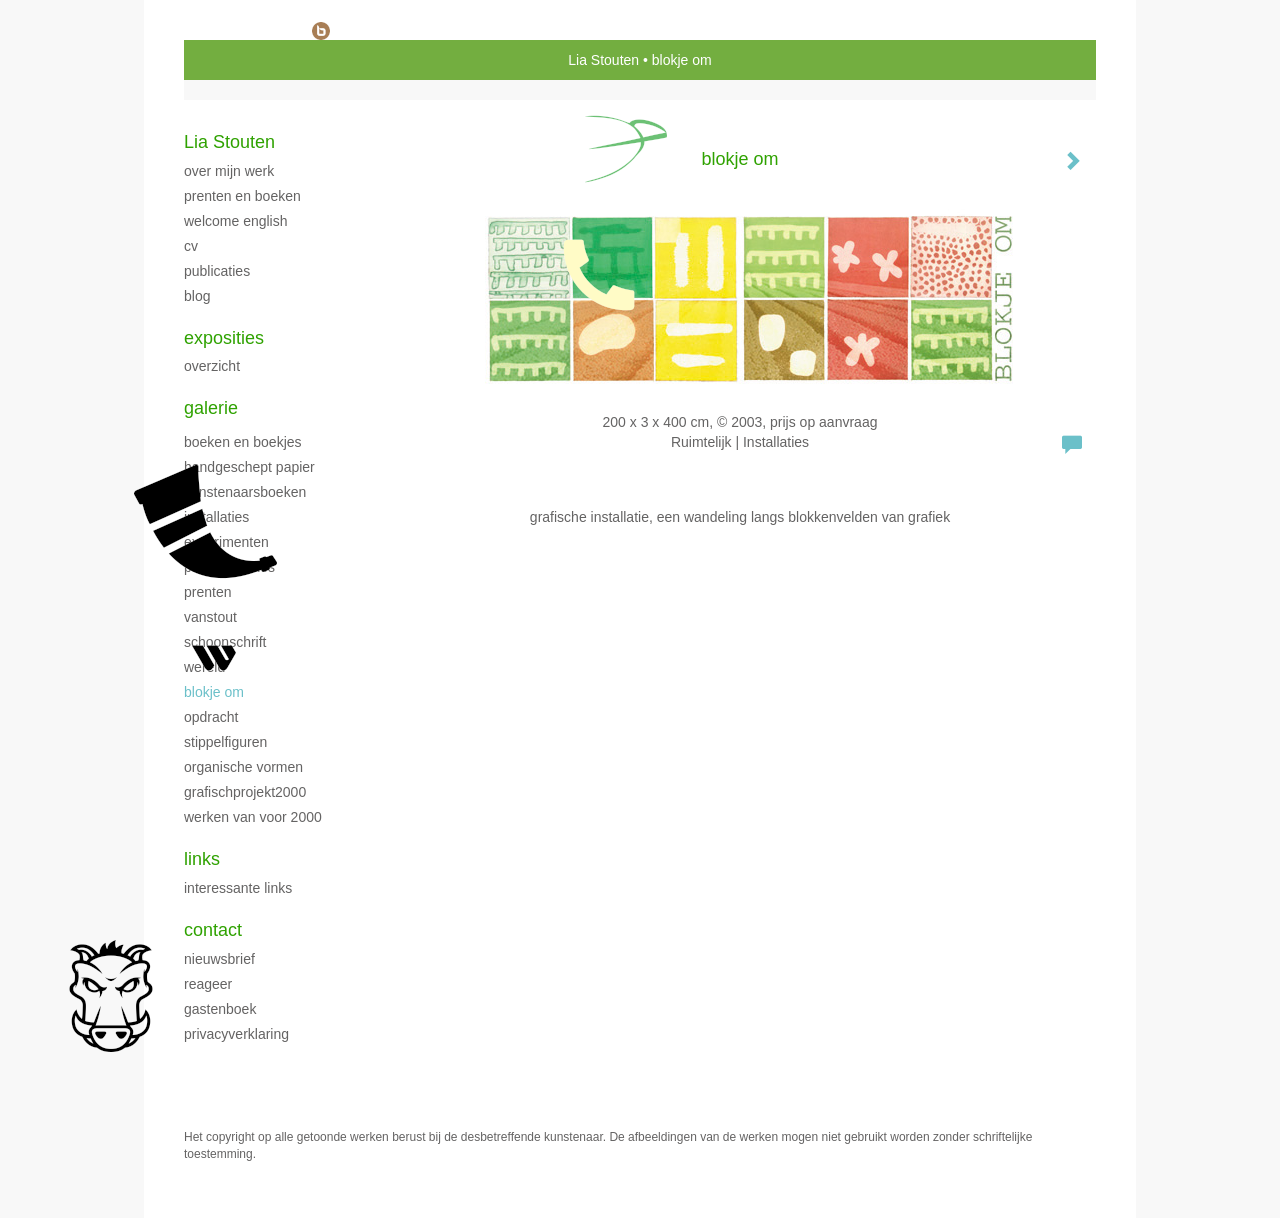 The width and height of the screenshot is (1280, 1218). What do you see at coordinates (599, 275) in the screenshot?
I see `make a phone call` at bounding box center [599, 275].